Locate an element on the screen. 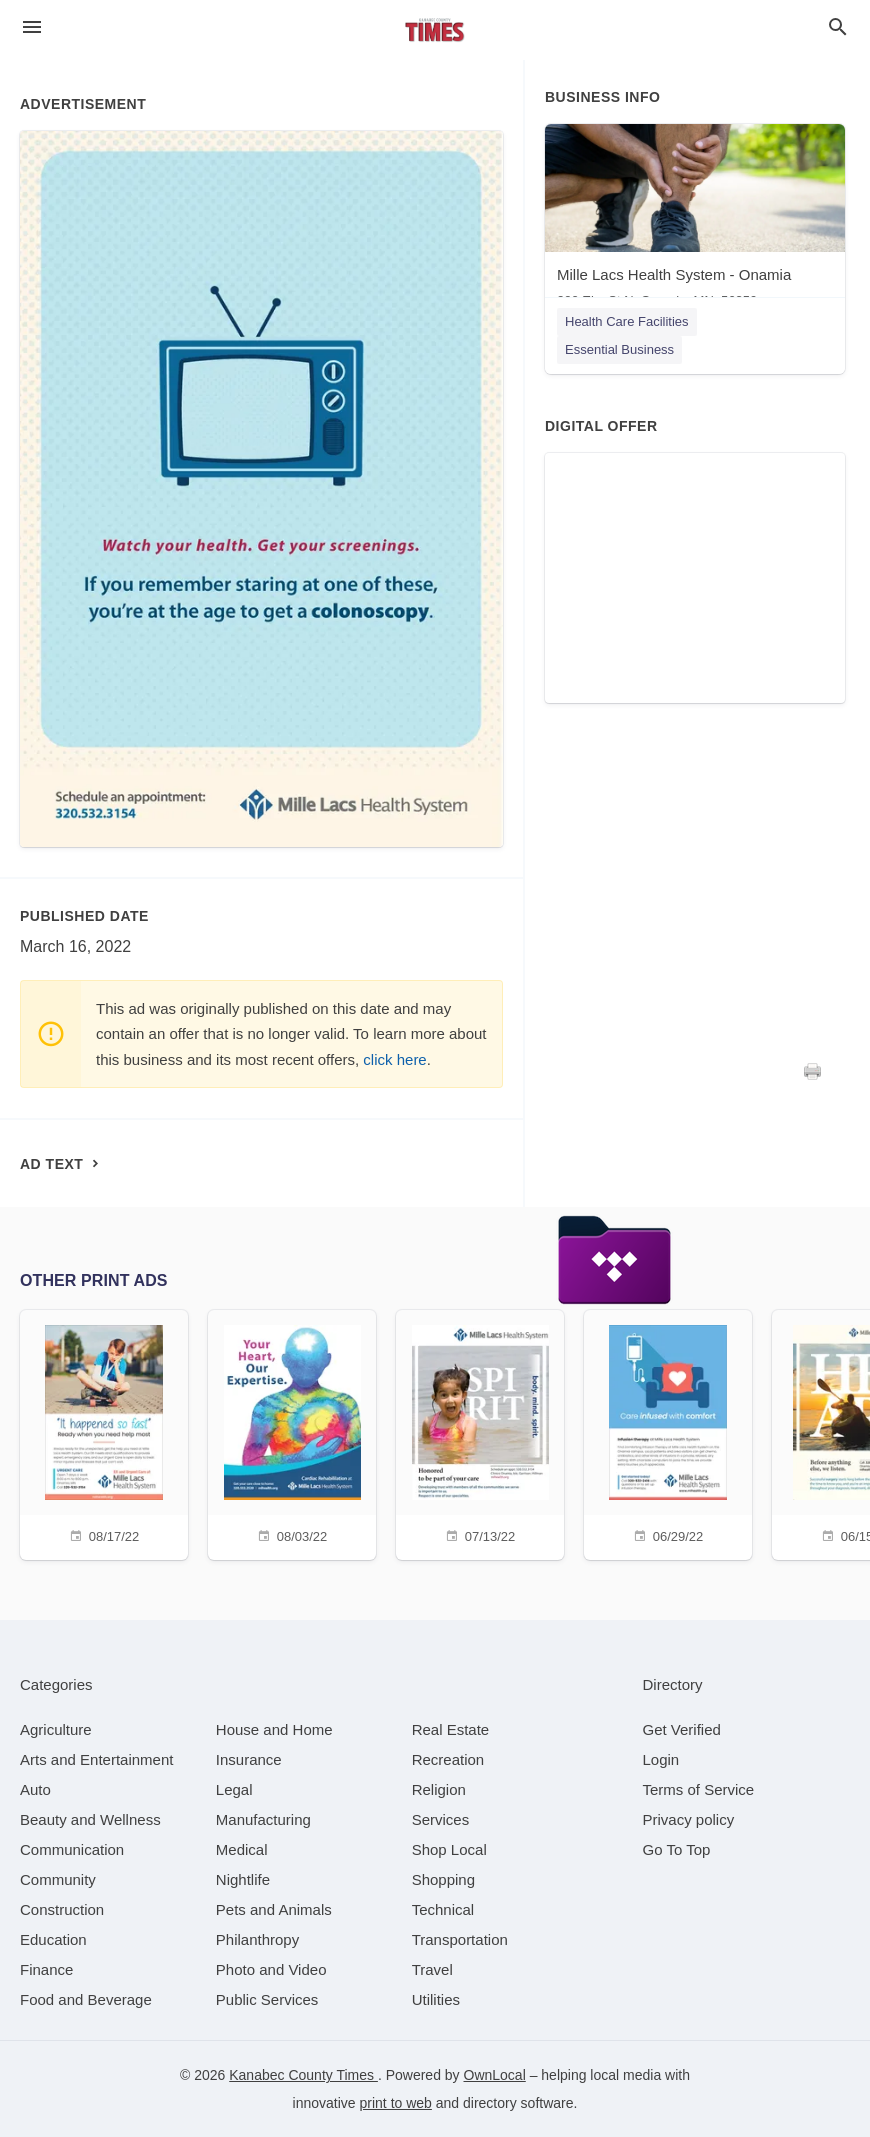 Image resolution: width=870 pixels, height=2137 pixels. print the current document is located at coordinates (812, 1071).